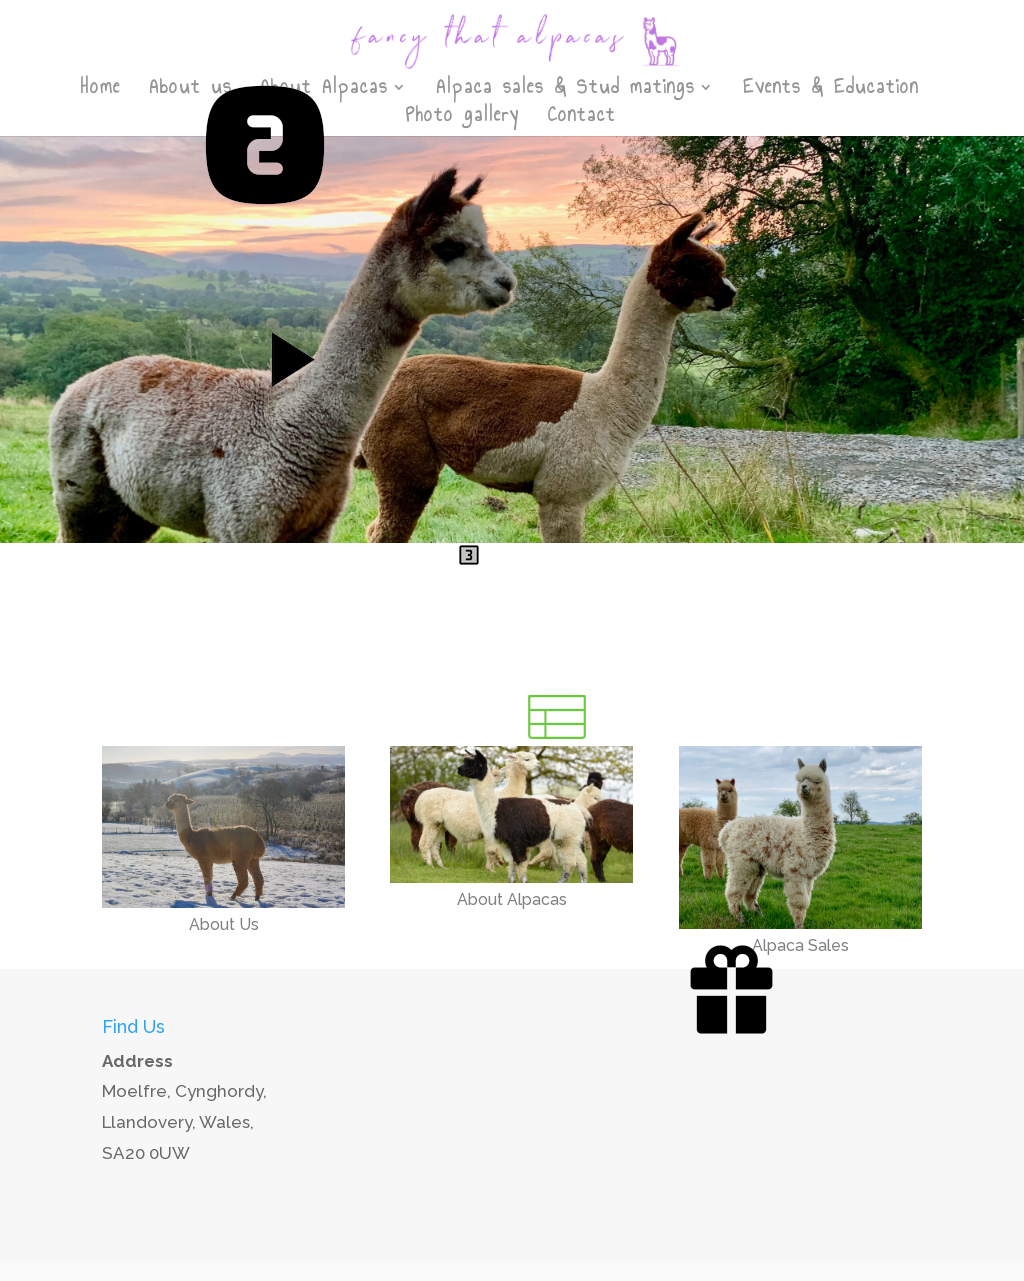 The height and width of the screenshot is (1281, 1024). I want to click on access gifts or rewards, so click(731, 989).